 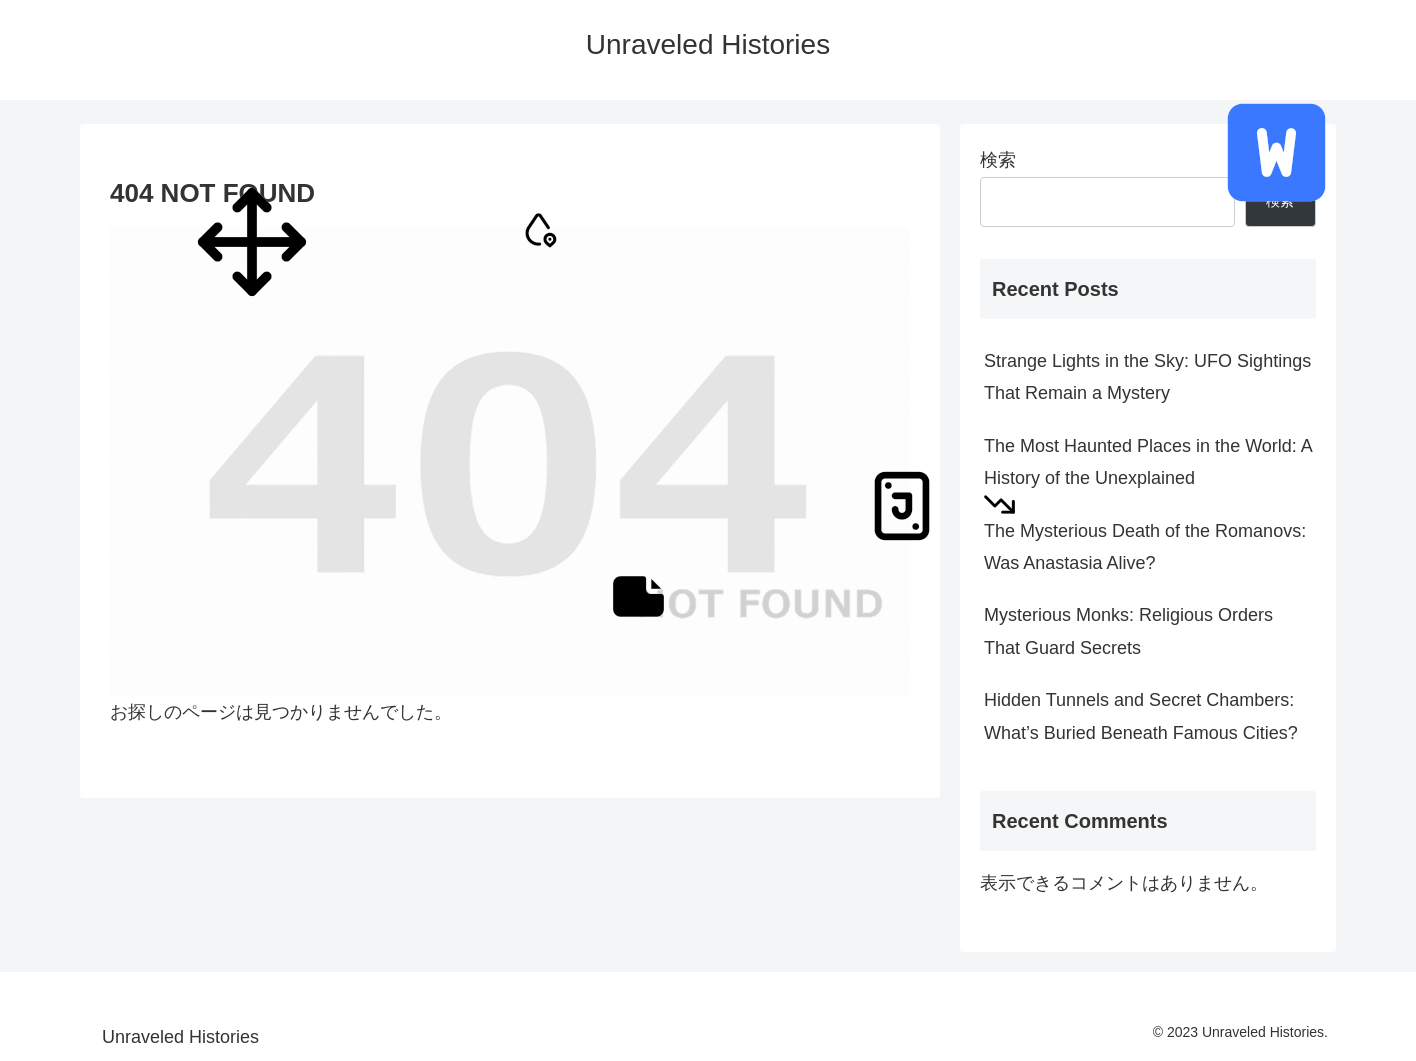 I want to click on view water source location, so click(x=538, y=229).